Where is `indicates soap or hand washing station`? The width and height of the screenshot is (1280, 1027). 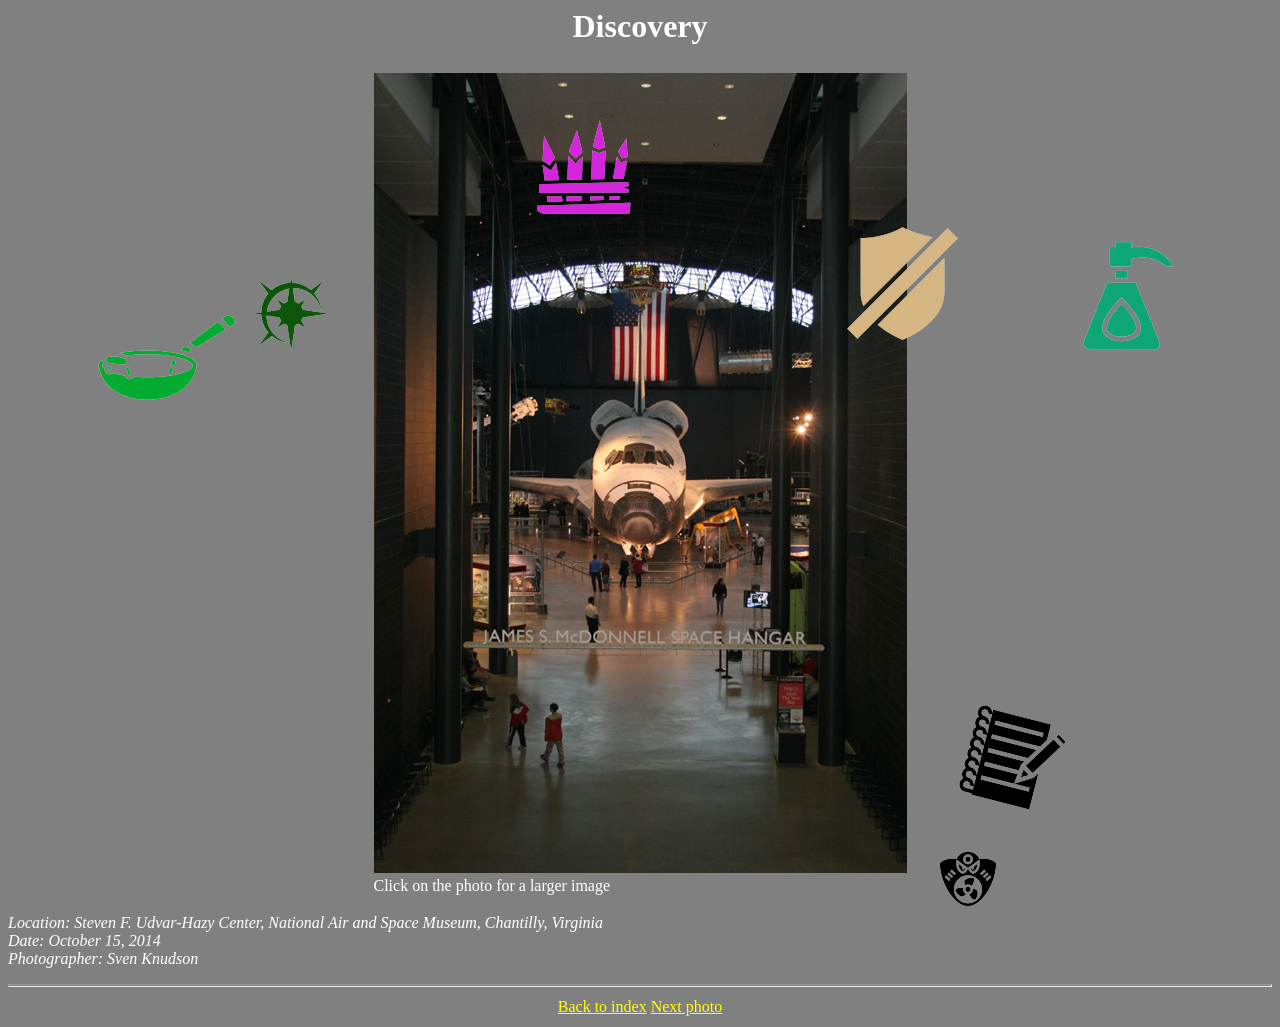 indicates soap or hand washing station is located at coordinates (1121, 292).